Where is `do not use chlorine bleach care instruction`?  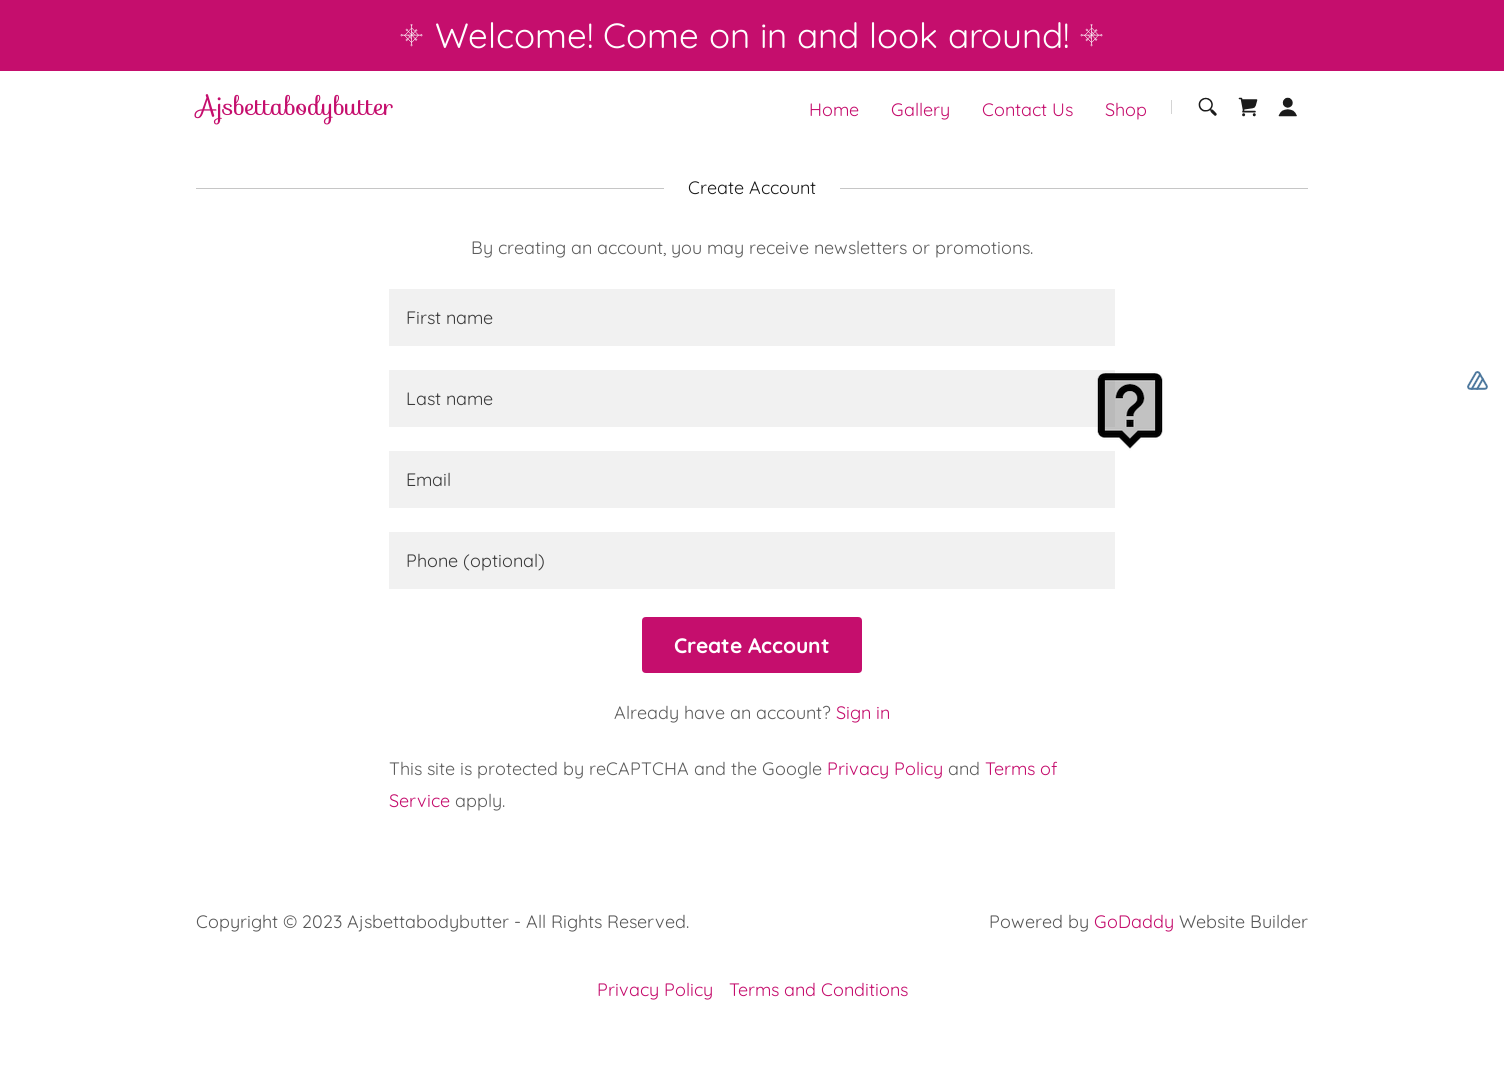
do not use chlorine bleach care instruction is located at coordinates (1477, 381).